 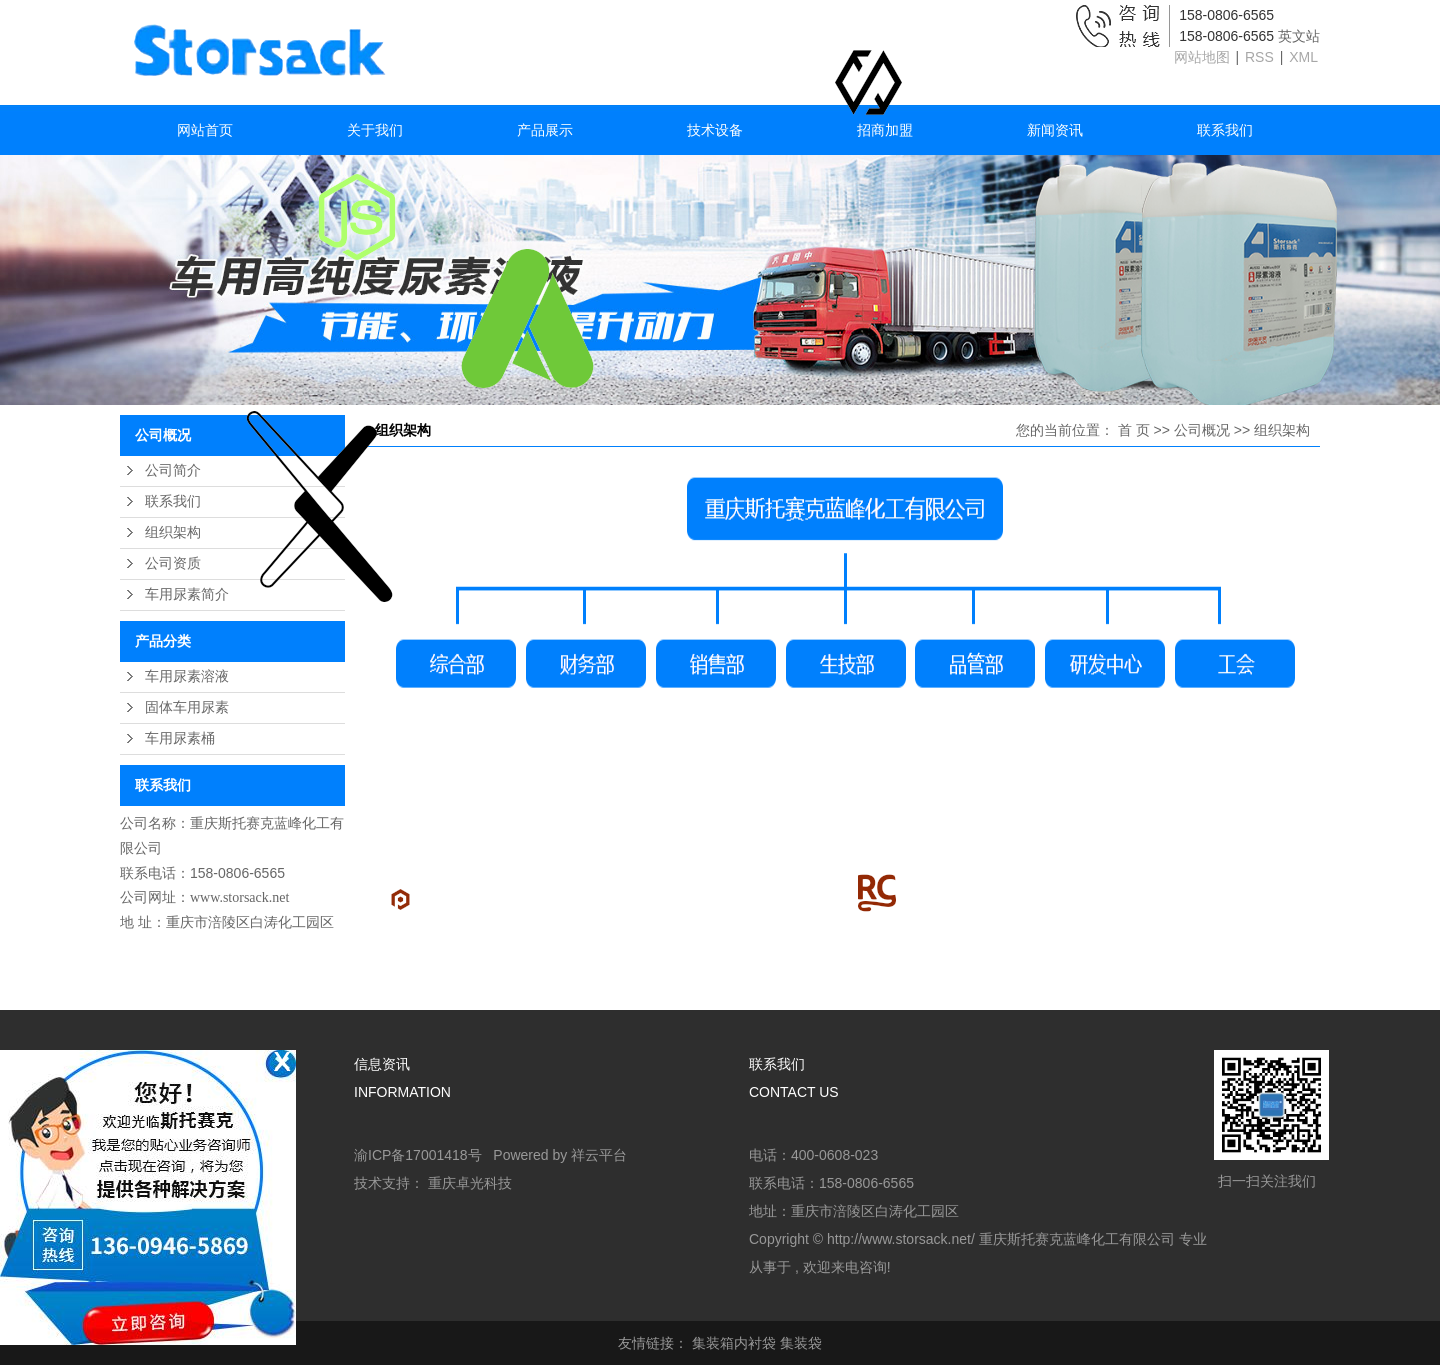 What do you see at coordinates (400, 899) in the screenshot?
I see `visit the PyUp security service website` at bounding box center [400, 899].